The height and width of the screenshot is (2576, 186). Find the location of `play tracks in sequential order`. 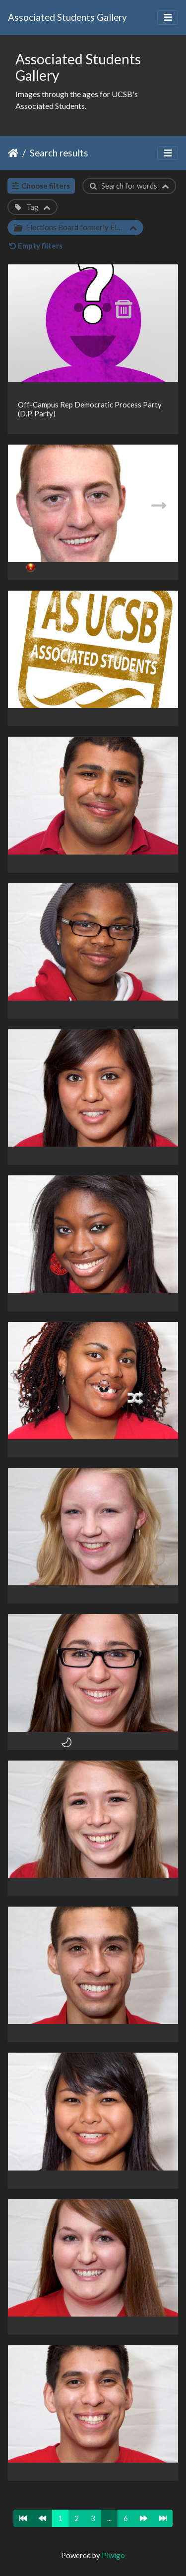

play tracks in sequential order is located at coordinates (159, 505).